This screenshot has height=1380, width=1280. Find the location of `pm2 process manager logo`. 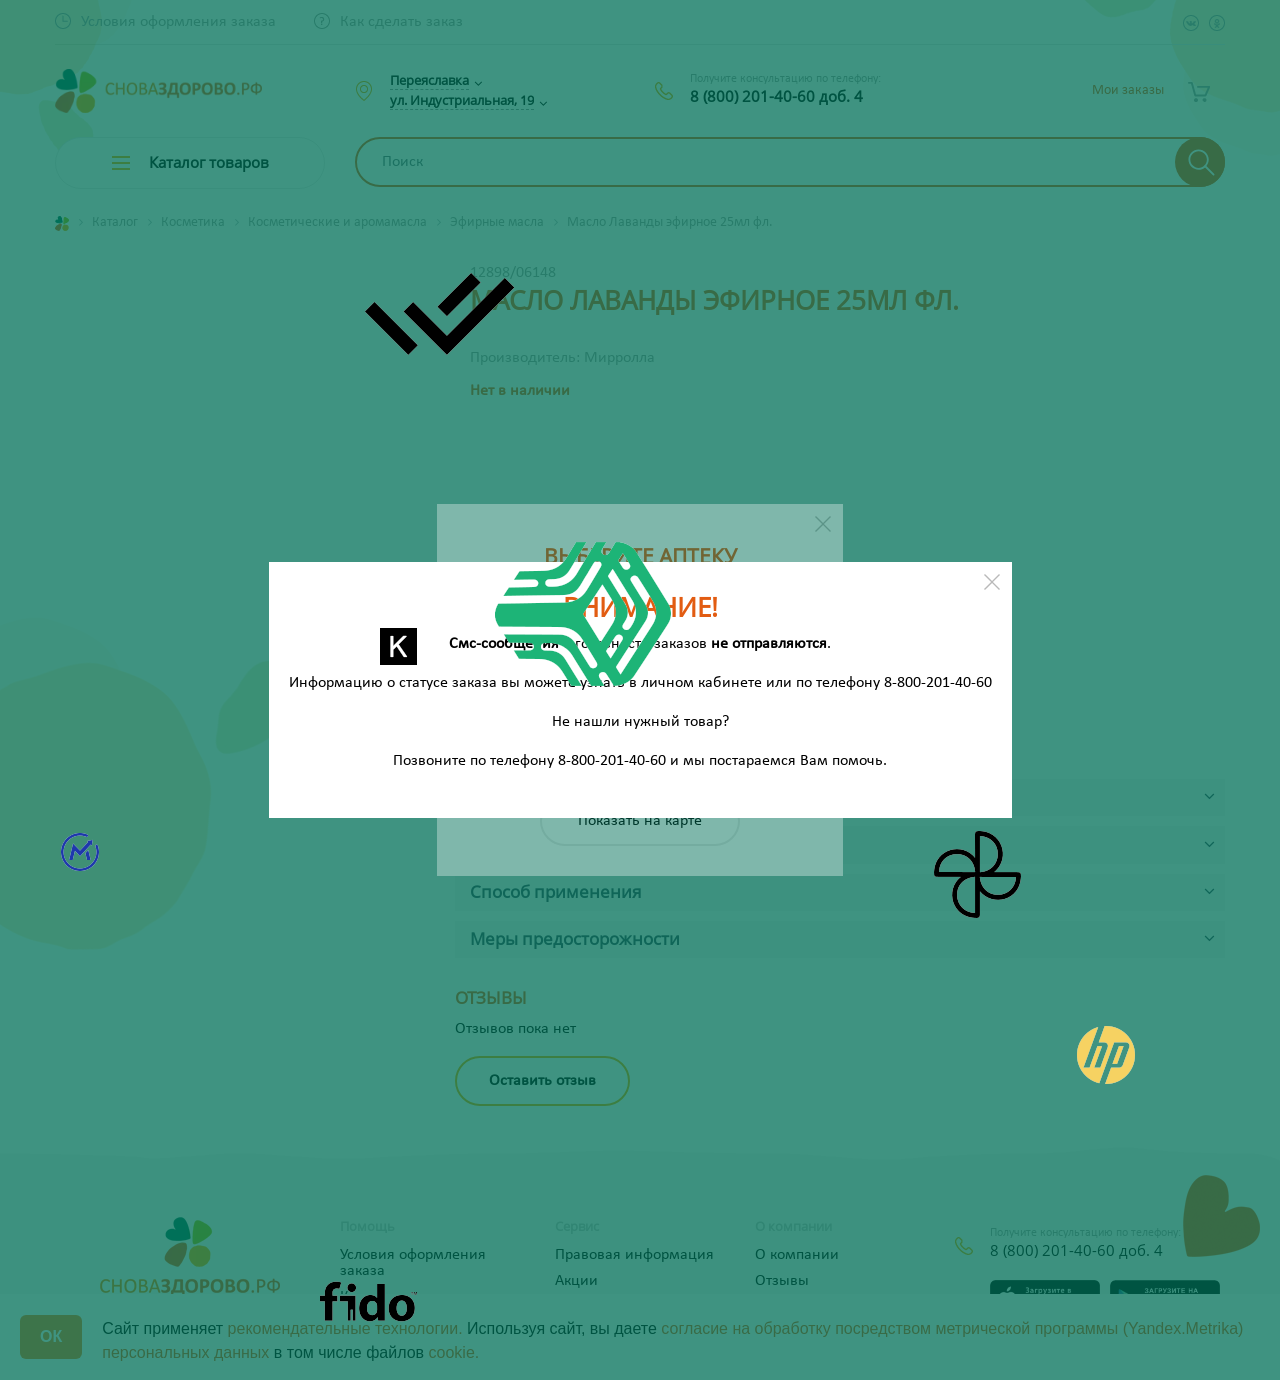

pm2 process manager logo is located at coordinates (583, 614).